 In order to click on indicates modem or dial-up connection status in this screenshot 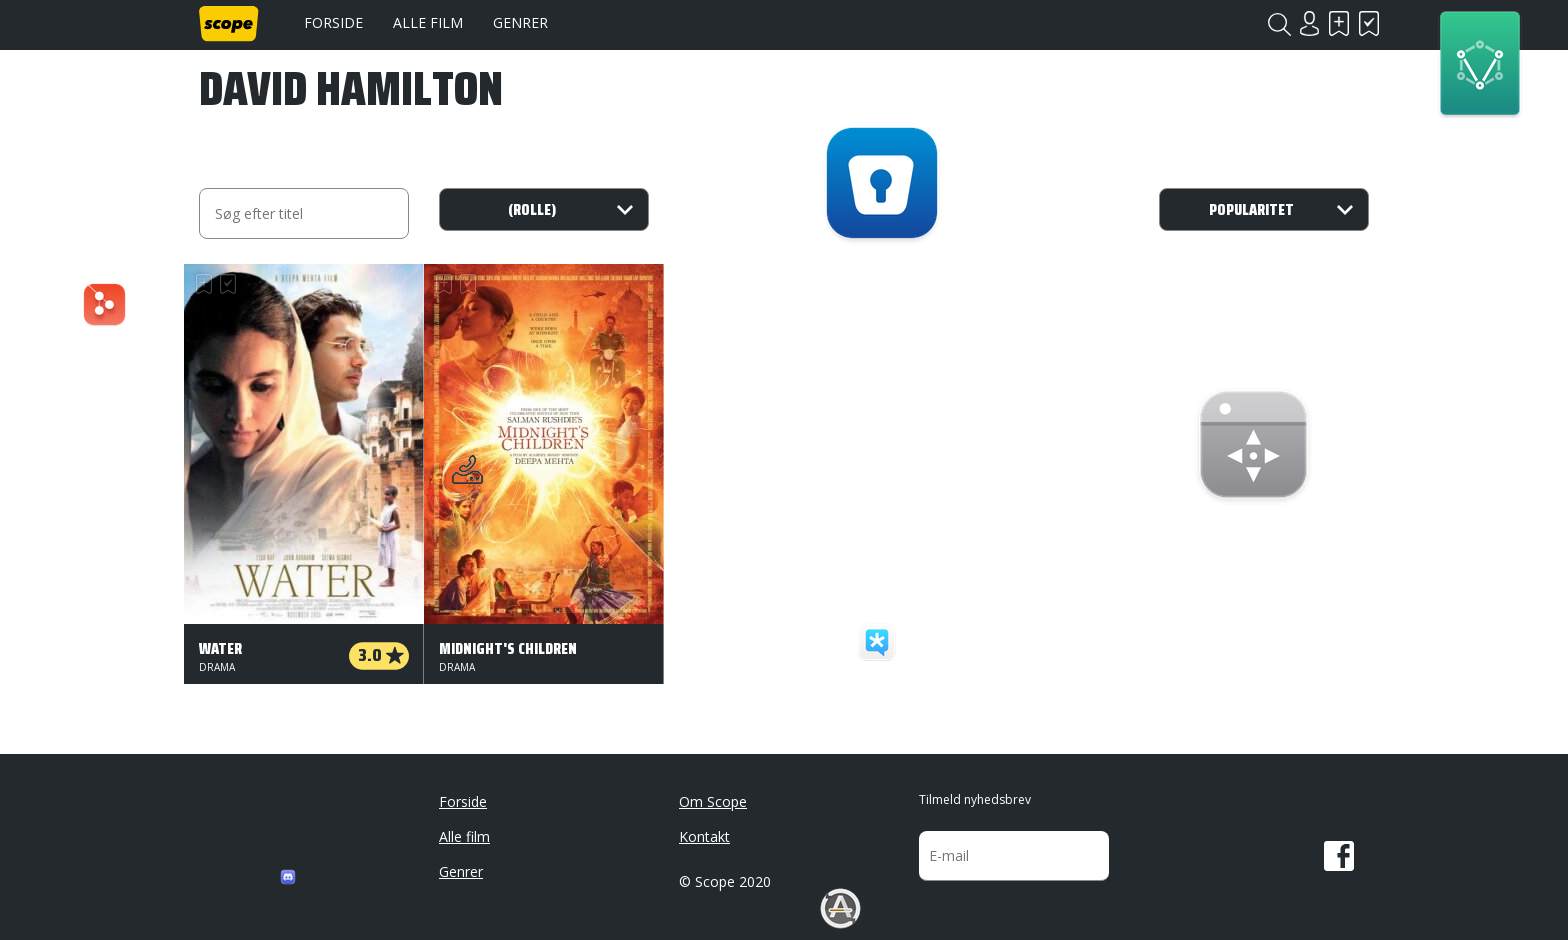, I will do `click(467, 468)`.